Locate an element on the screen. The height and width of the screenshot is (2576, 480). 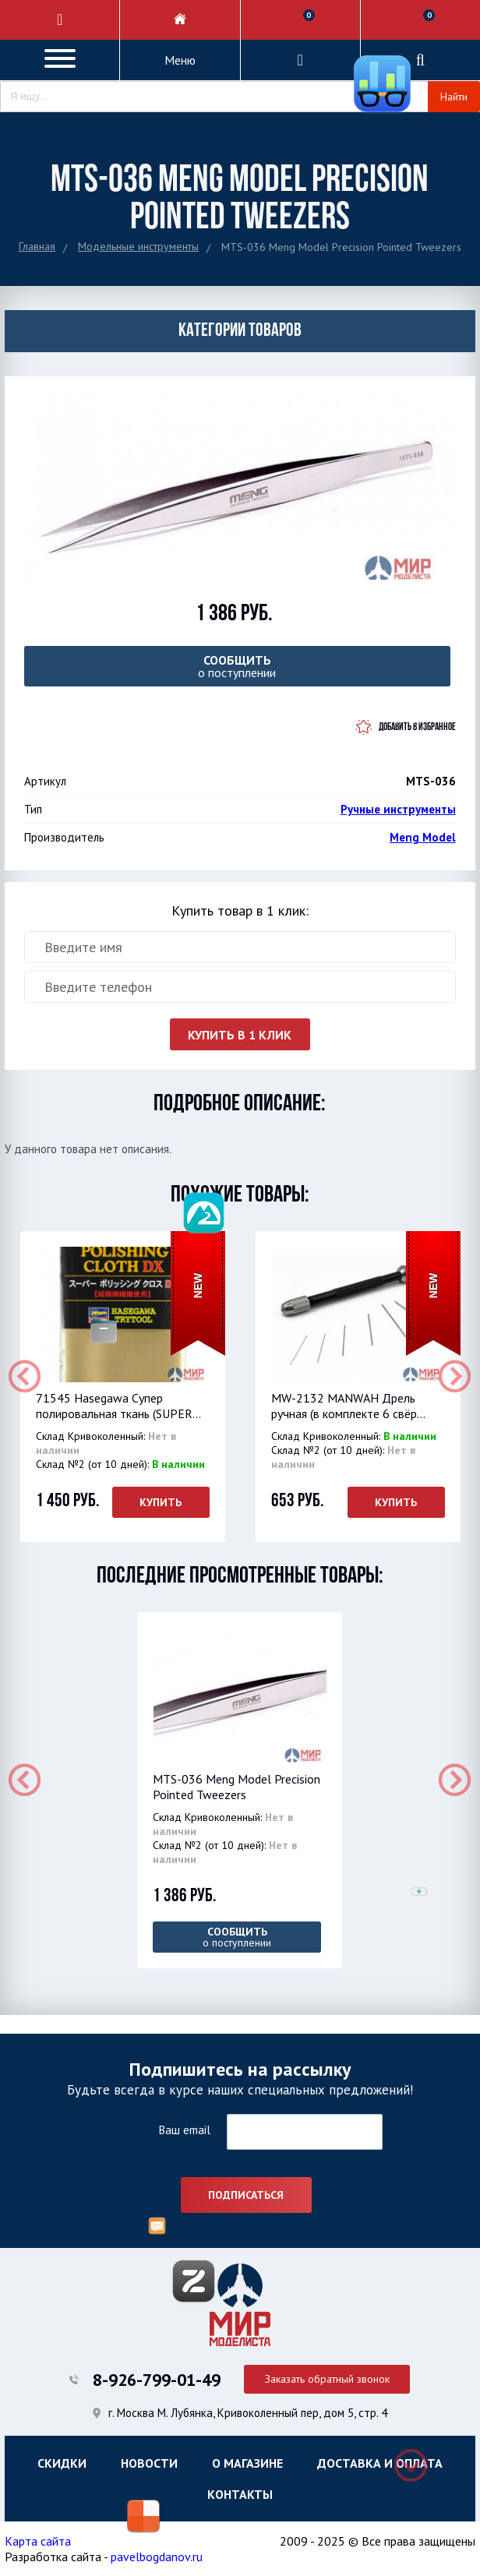
indicates battery is empty but currently charging is located at coordinates (419, 1891).